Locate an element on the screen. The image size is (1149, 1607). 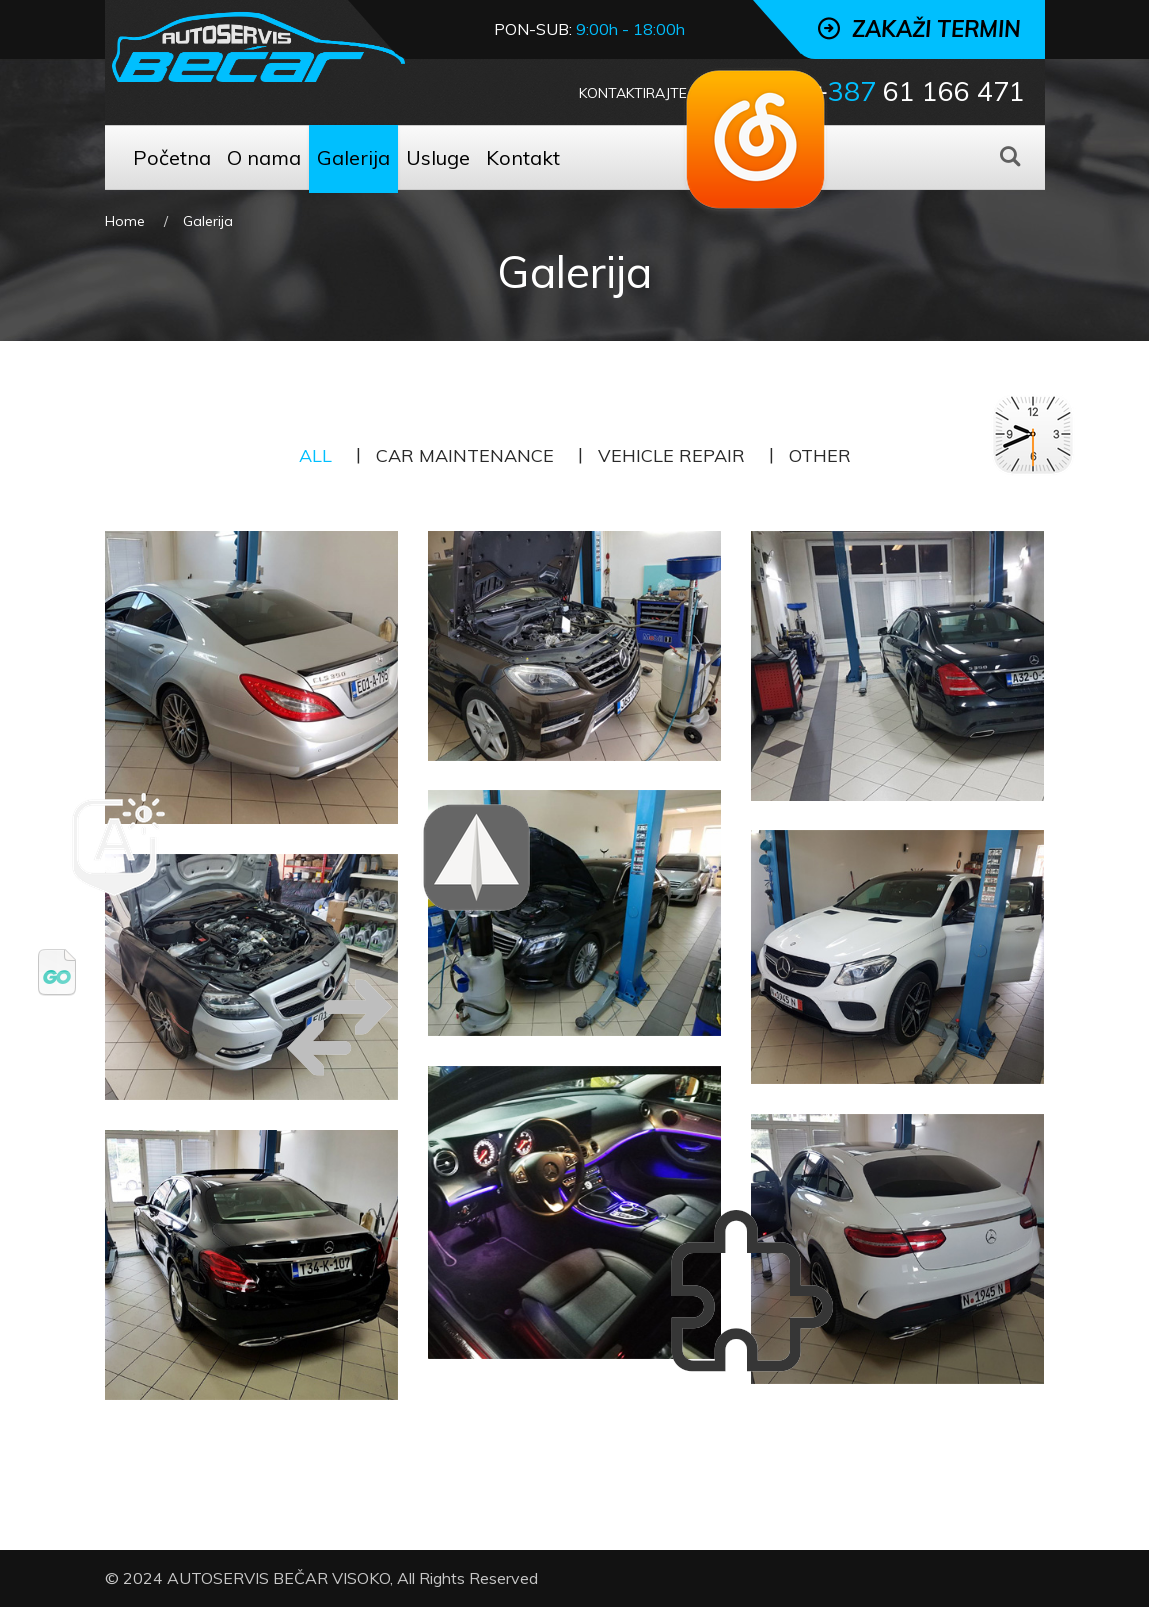
send or share content is located at coordinates (476, 857).